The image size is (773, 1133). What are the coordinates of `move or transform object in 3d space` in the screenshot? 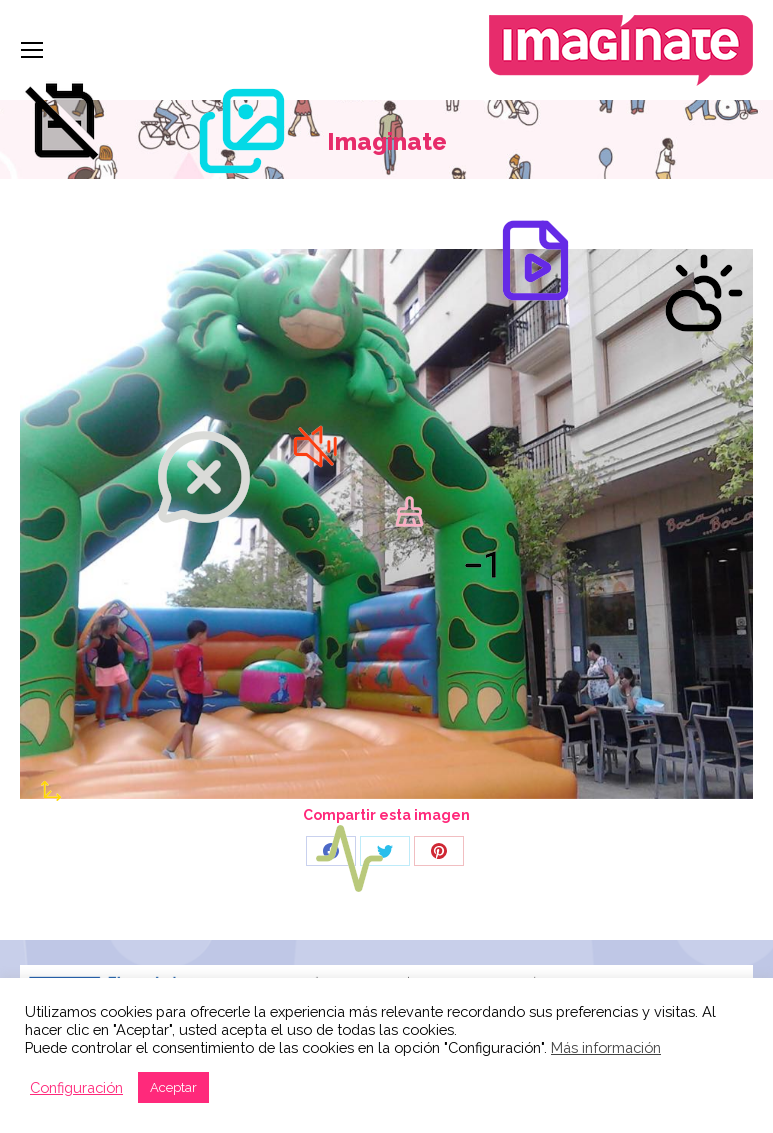 It's located at (51, 790).